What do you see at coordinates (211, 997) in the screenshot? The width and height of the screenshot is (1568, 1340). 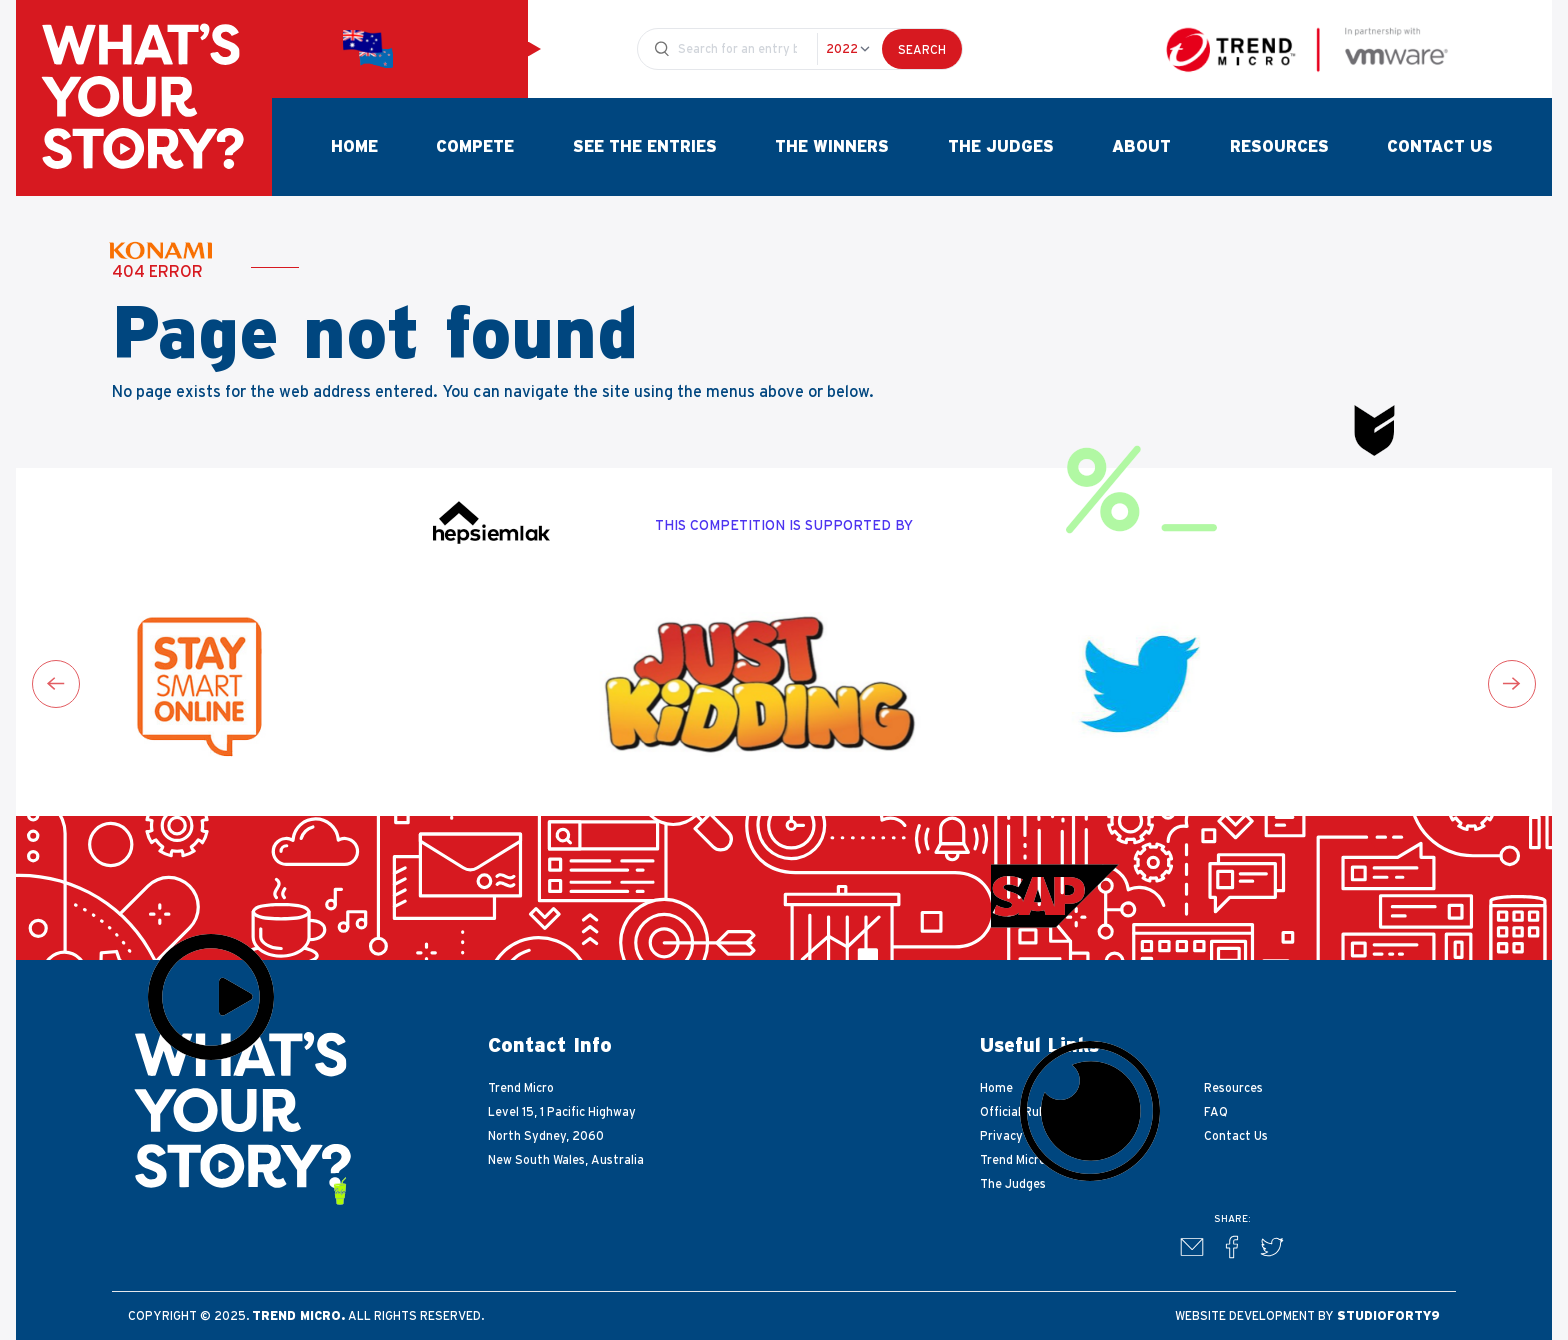 I see `steinberg brand logo` at bounding box center [211, 997].